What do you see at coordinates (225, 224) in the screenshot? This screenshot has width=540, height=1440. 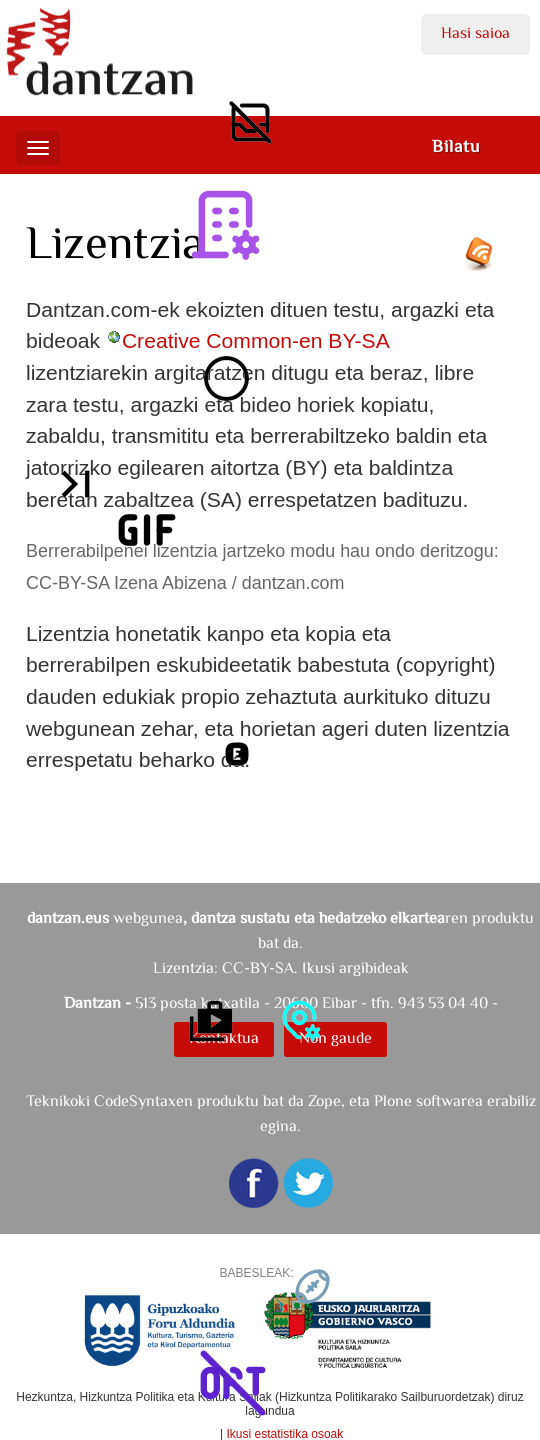 I see `access building or facility settings` at bounding box center [225, 224].